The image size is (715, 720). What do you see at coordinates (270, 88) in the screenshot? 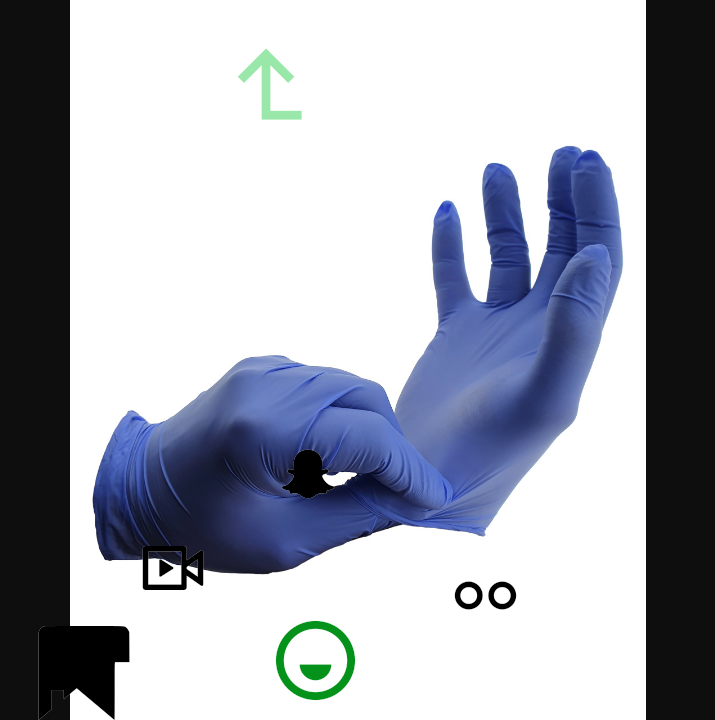
I see `navigate back and up one level` at bounding box center [270, 88].